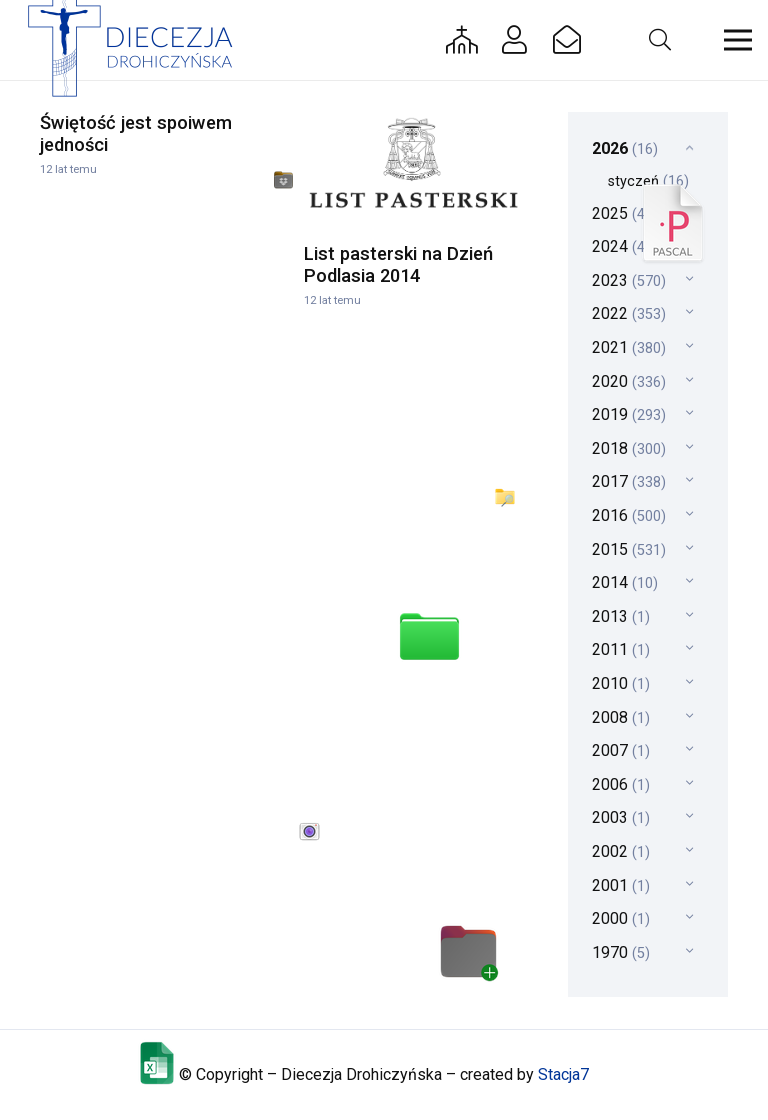  I want to click on open a microsoft excel spreadsheet file, so click(157, 1063).